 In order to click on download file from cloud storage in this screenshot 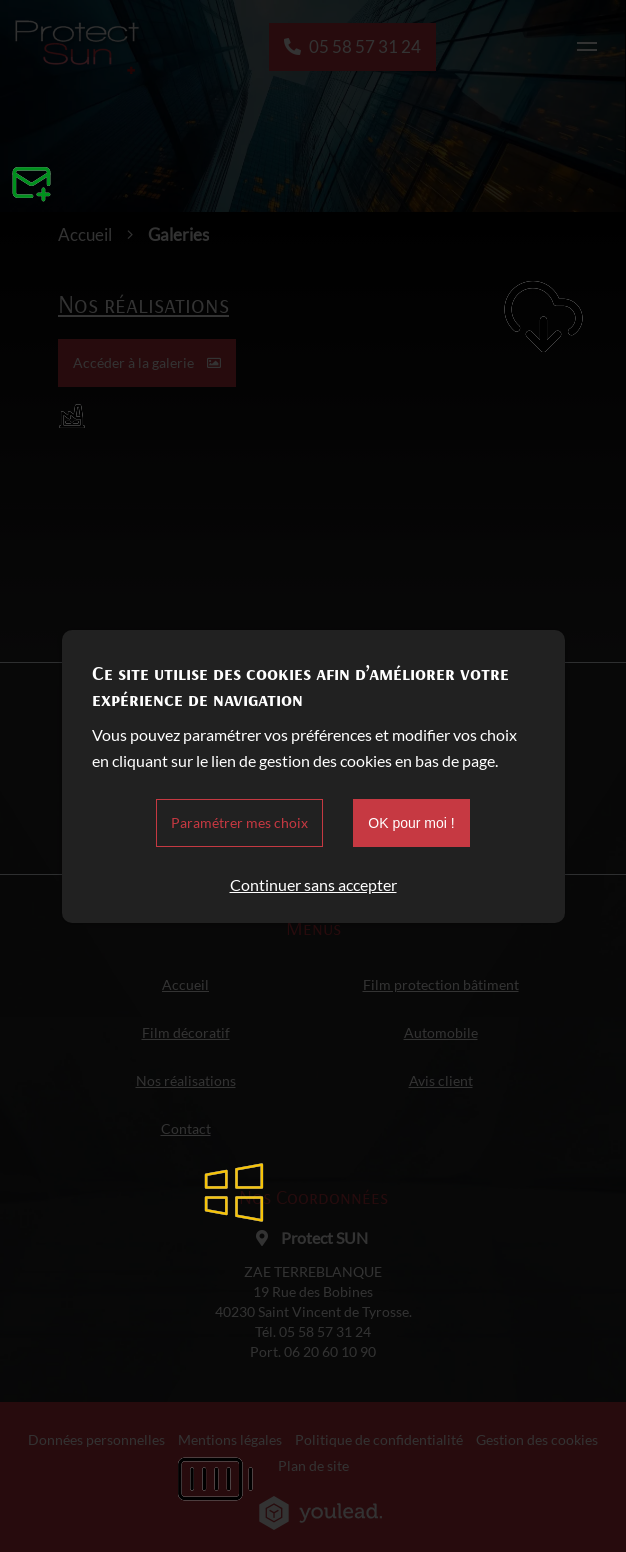, I will do `click(543, 316)`.